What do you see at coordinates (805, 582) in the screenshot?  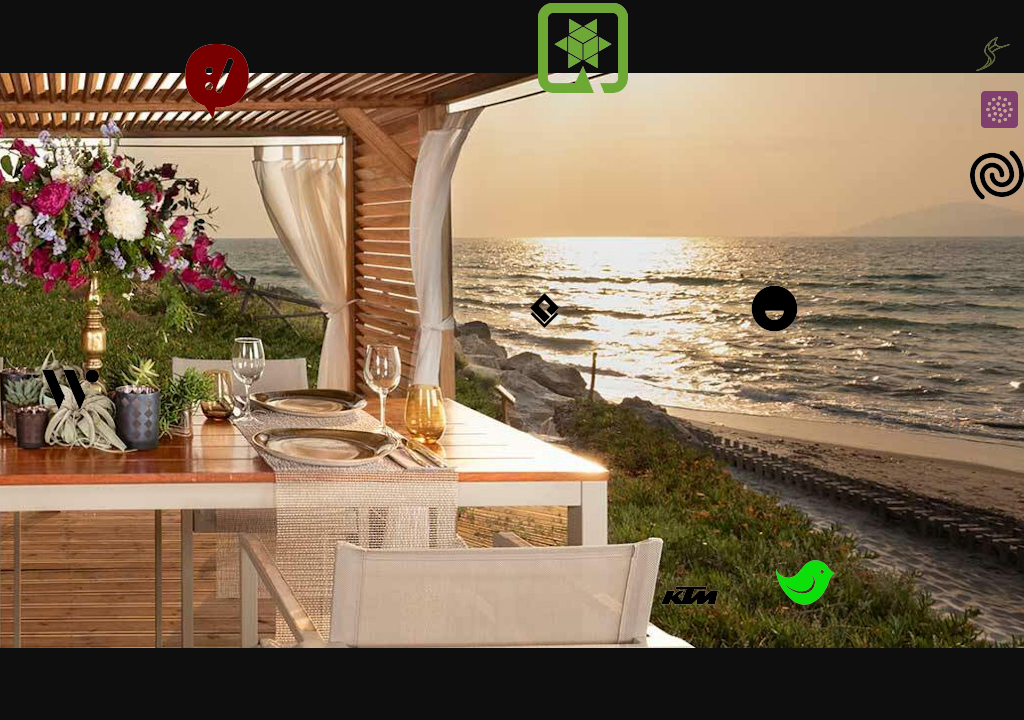 I see `open Douban Read app` at bounding box center [805, 582].